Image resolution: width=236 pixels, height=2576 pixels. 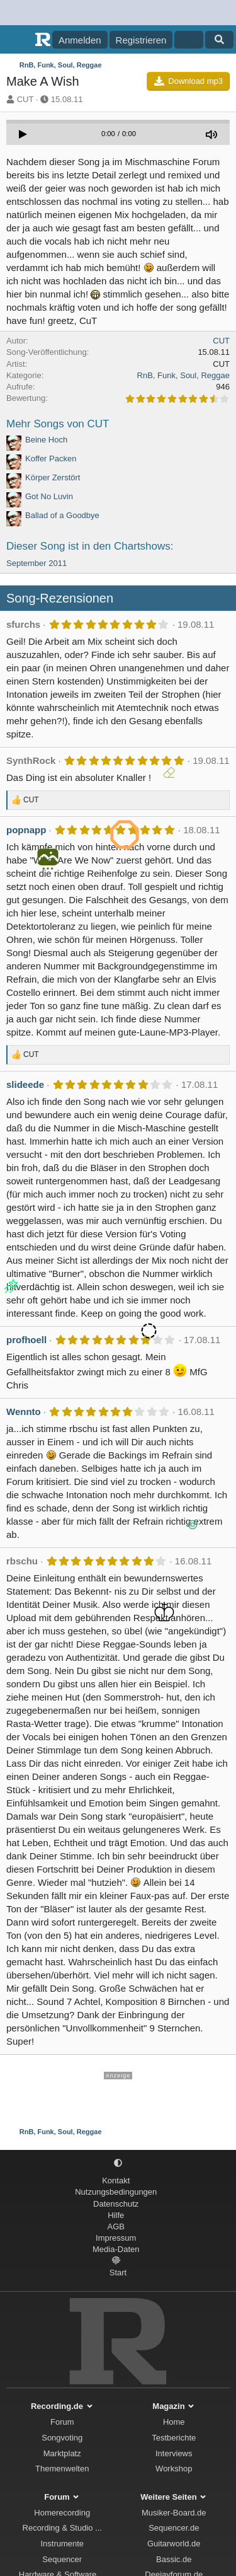 I want to click on erase or clear content, so click(x=169, y=772).